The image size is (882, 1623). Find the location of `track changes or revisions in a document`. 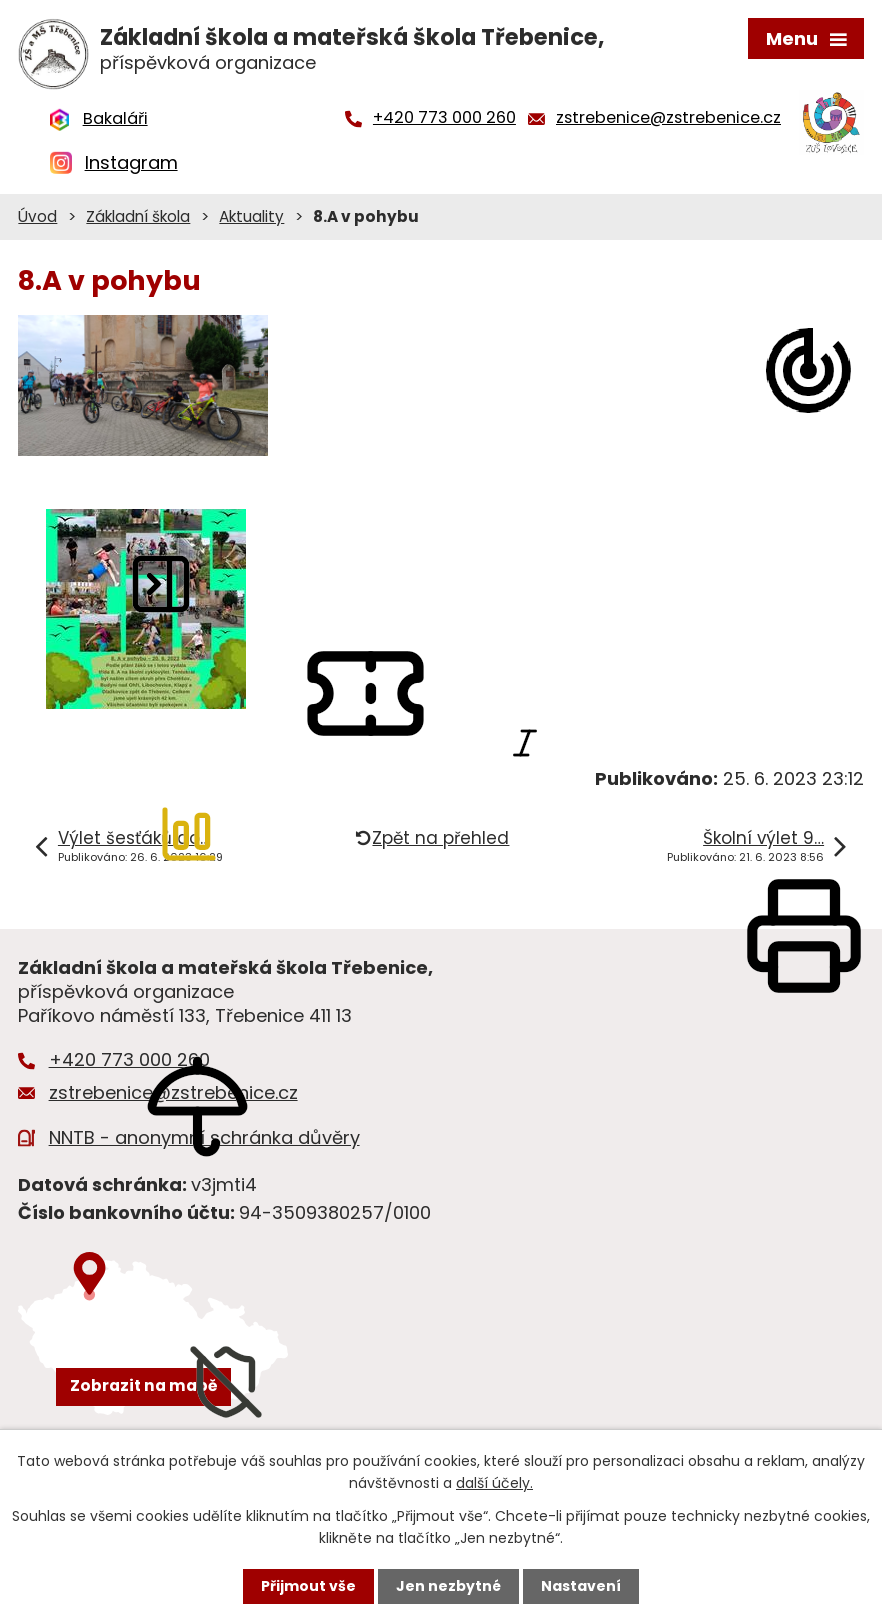

track changes or revisions in a document is located at coordinates (808, 370).